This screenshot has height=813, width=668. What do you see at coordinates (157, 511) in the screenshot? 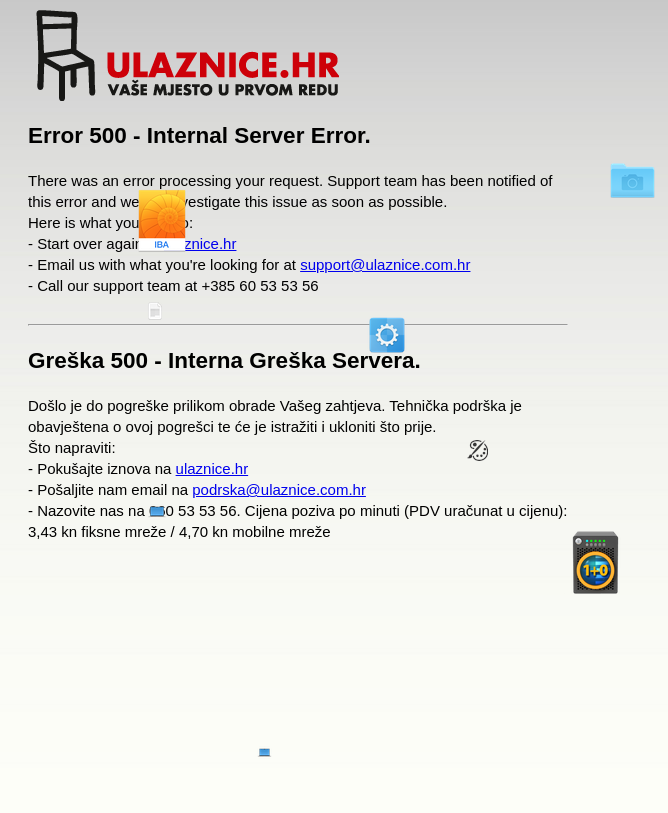
I see `macbook air 15-inch device icon` at bounding box center [157, 511].